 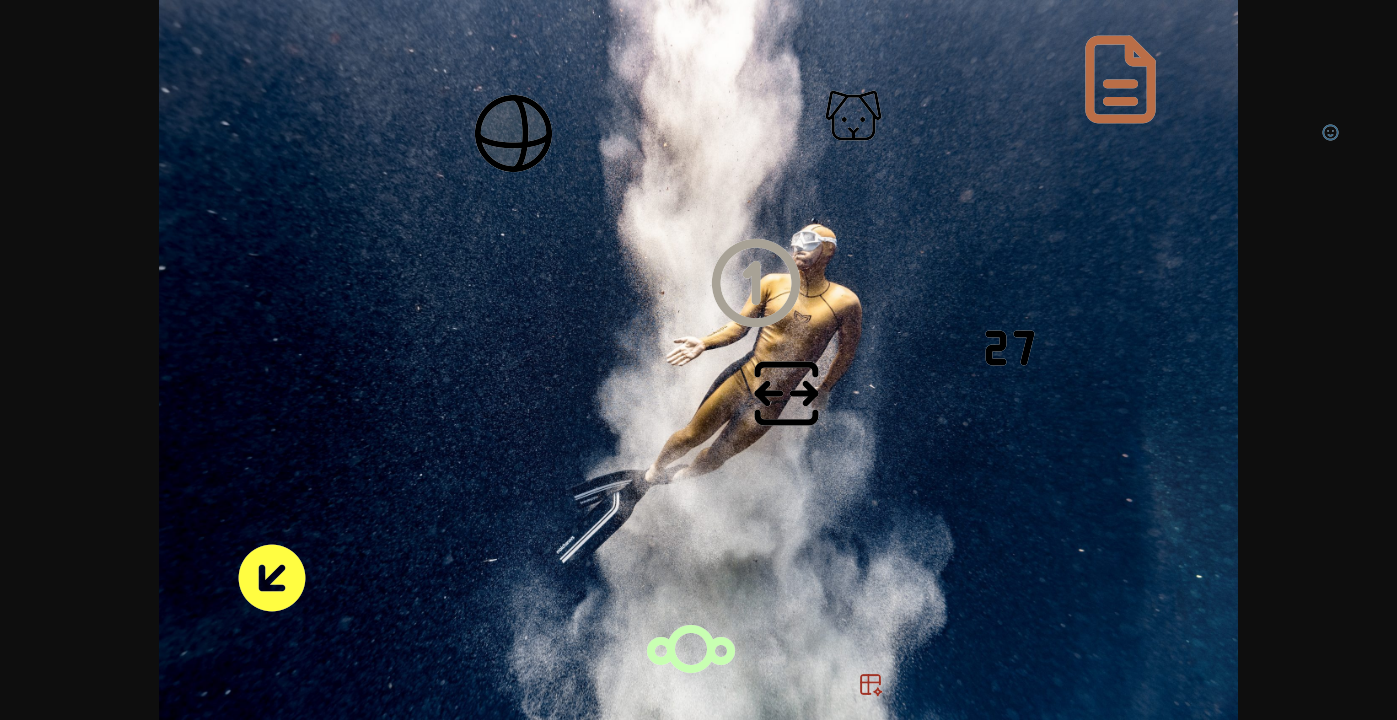 What do you see at coordinates (691, 649) in the screenshot?
I see `open nextcloud app` at bounding box center [691, 649].